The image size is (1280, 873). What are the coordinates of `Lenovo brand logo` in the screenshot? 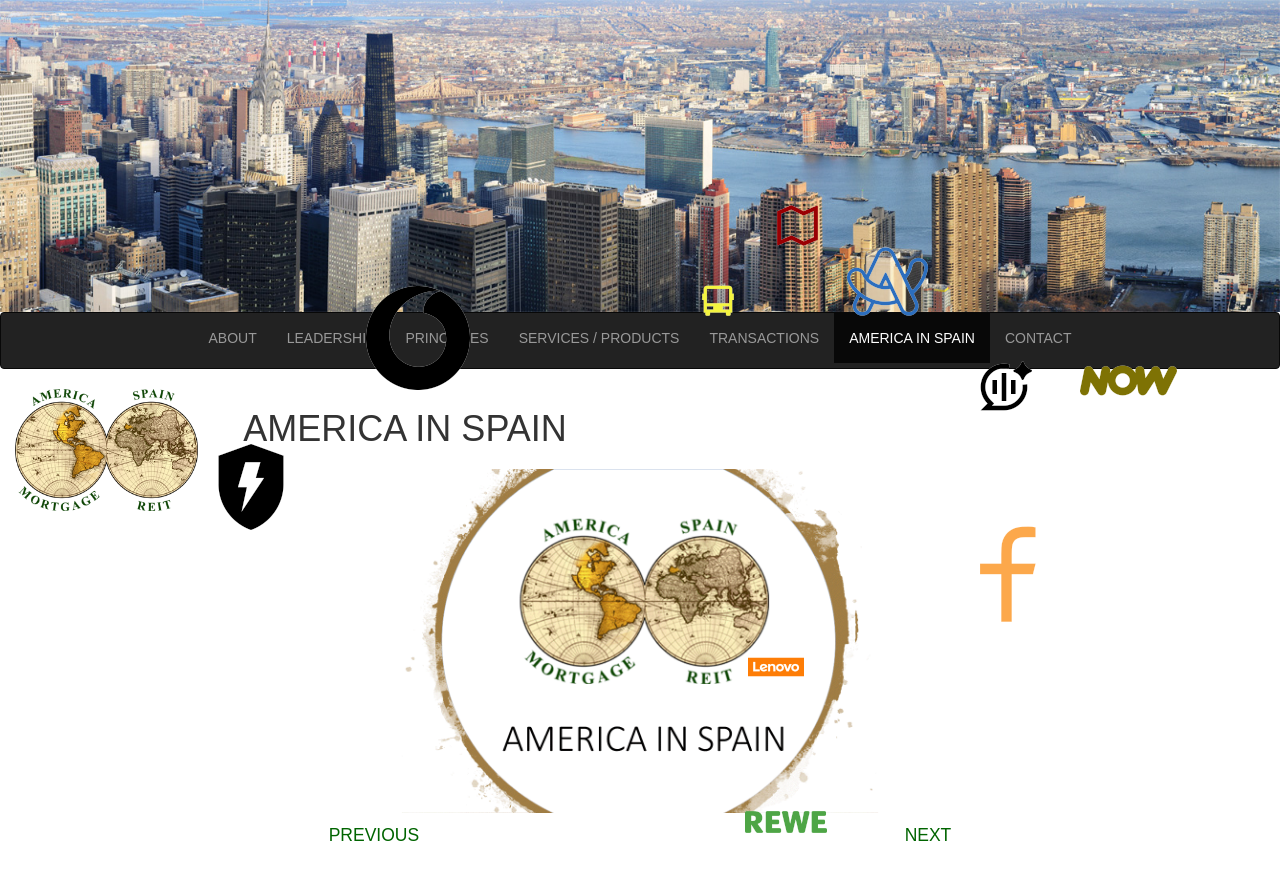 It's located at (776, 667).